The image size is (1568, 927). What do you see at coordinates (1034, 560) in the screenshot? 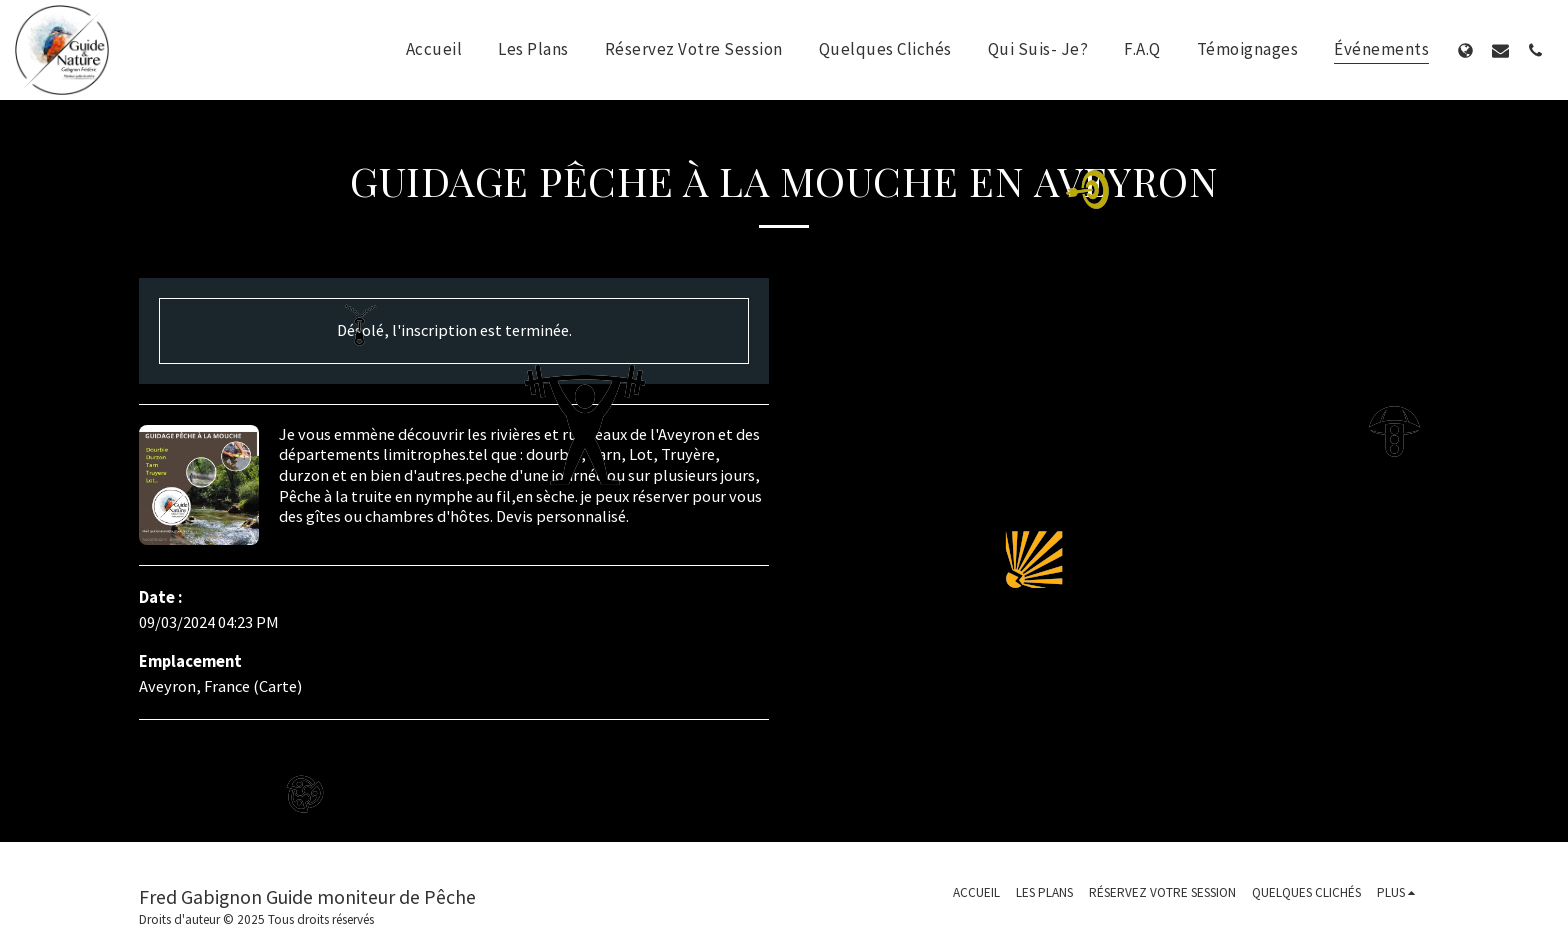
I see `indicates explosive or hazardous materials` at bounding box center [1034, 560].